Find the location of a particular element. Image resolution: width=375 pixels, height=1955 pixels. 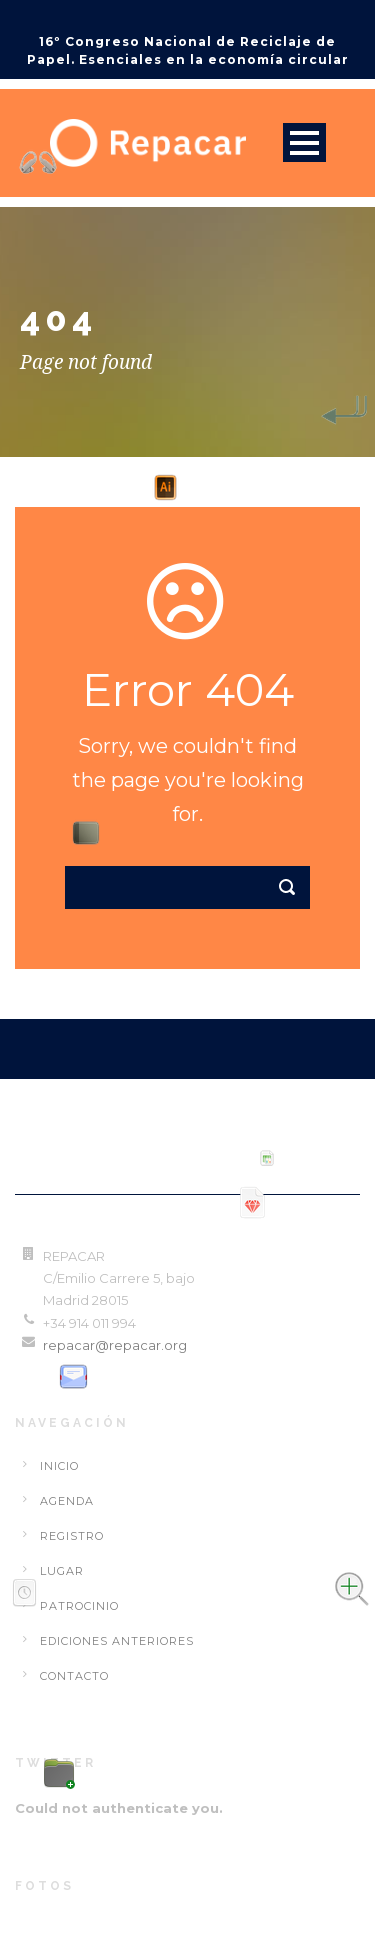

reply to all recipients of an email is located at coordinates (343, 406).